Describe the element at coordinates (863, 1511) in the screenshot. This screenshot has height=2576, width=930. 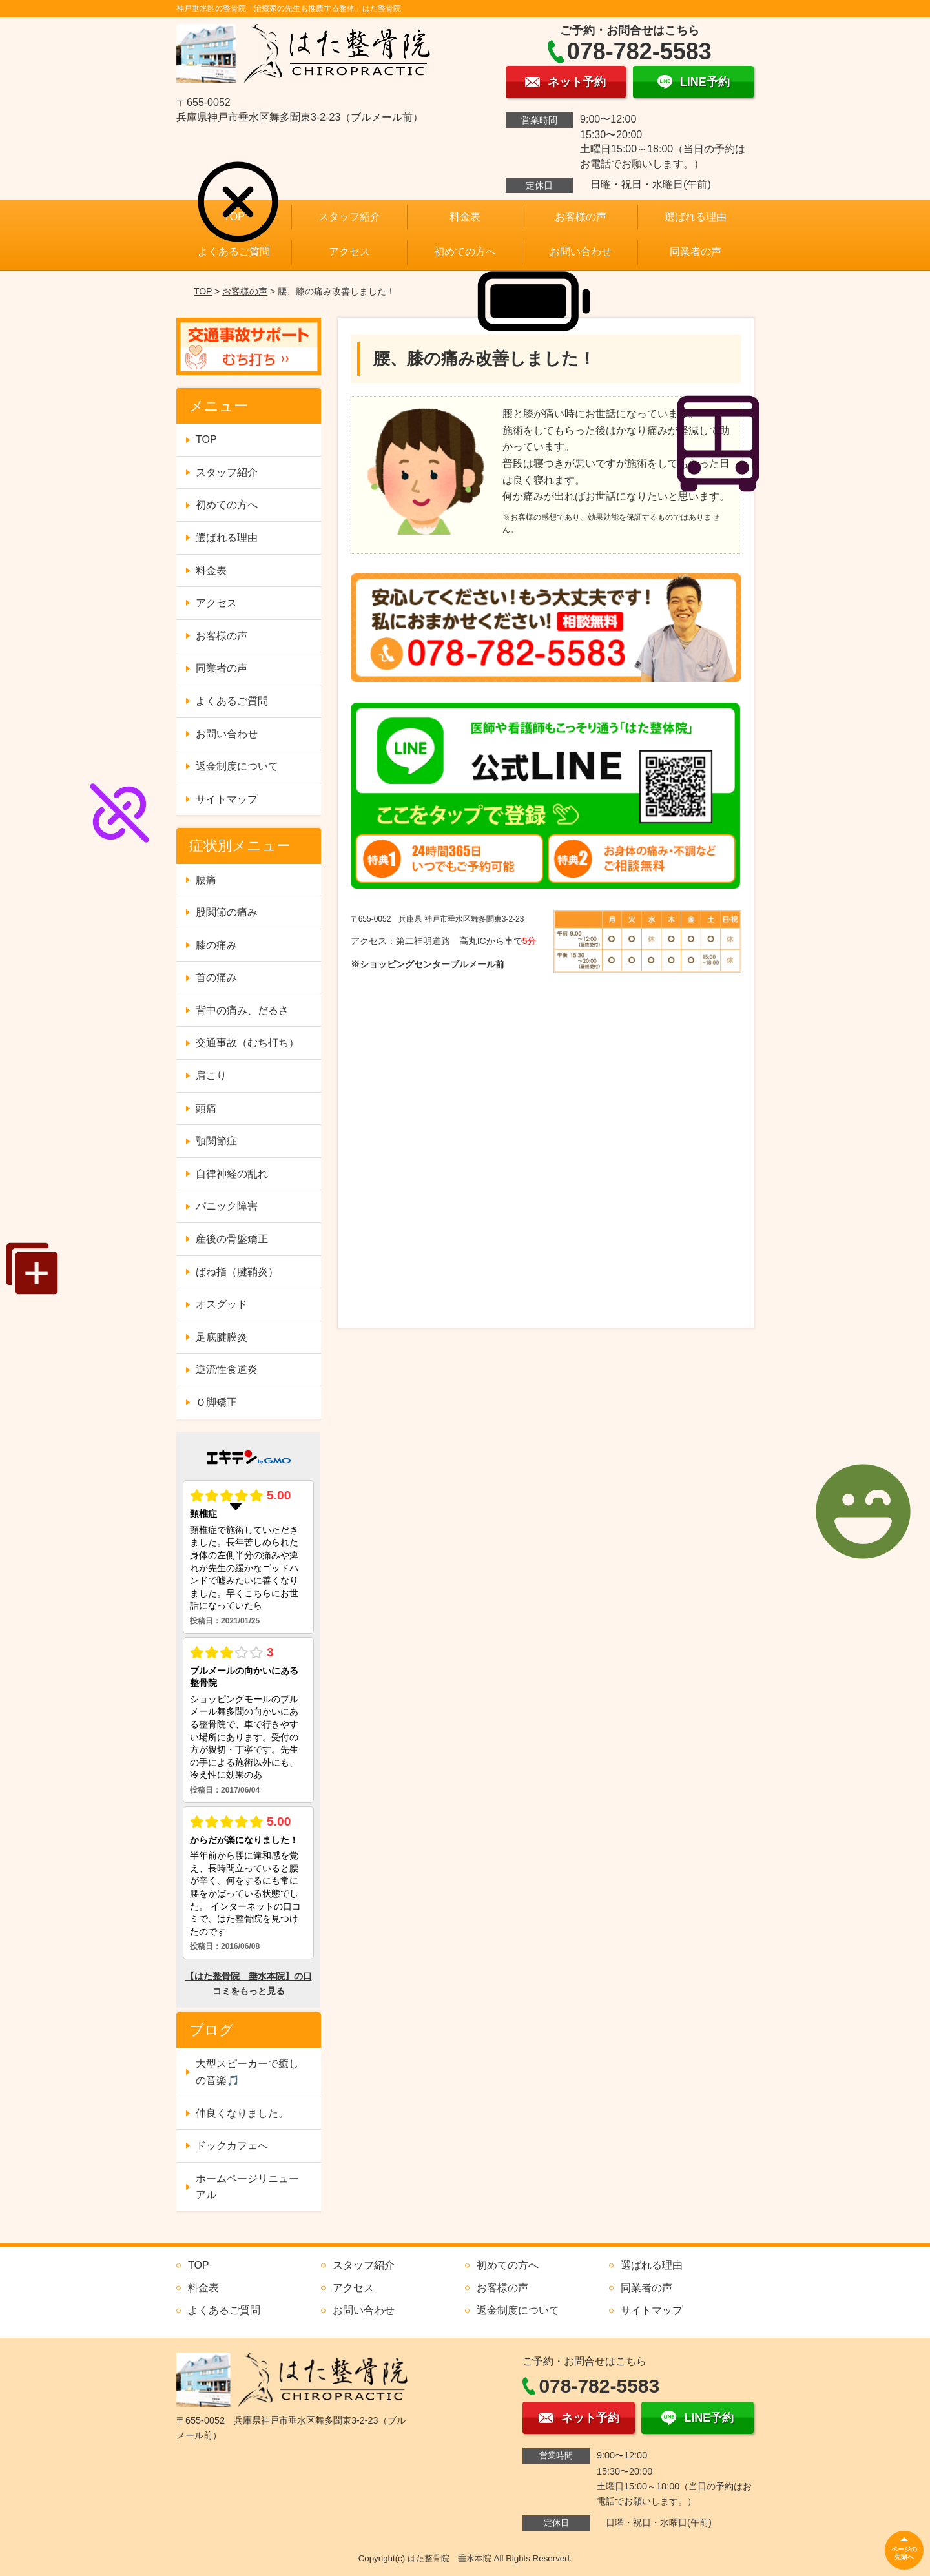
I see `add a playful or humorous reaction` at that location.